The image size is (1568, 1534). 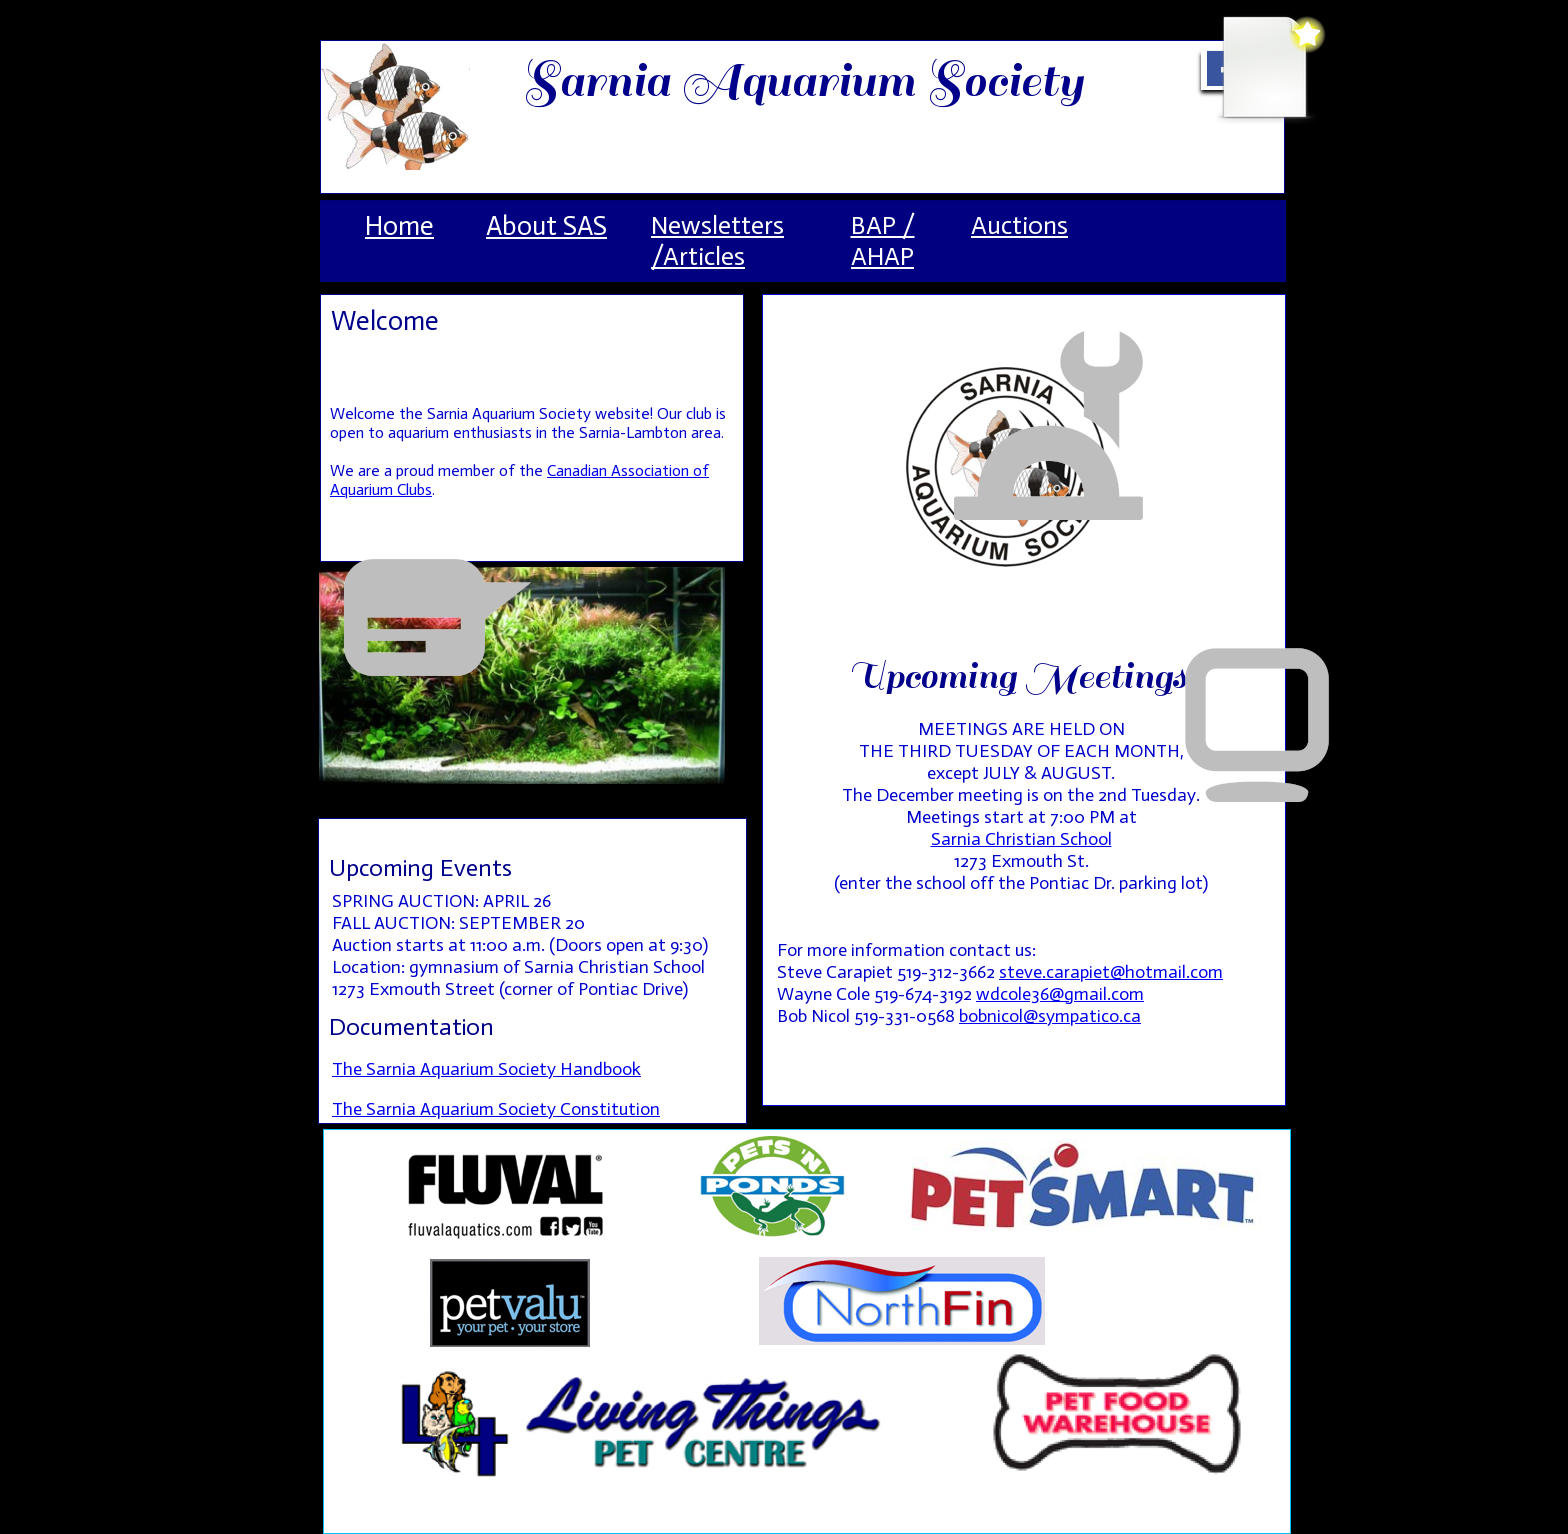 What do you see at coordinates (1048, 425) in the screenshot?
I see `access engineering or technical tools` at bounding box center [1048, 425].